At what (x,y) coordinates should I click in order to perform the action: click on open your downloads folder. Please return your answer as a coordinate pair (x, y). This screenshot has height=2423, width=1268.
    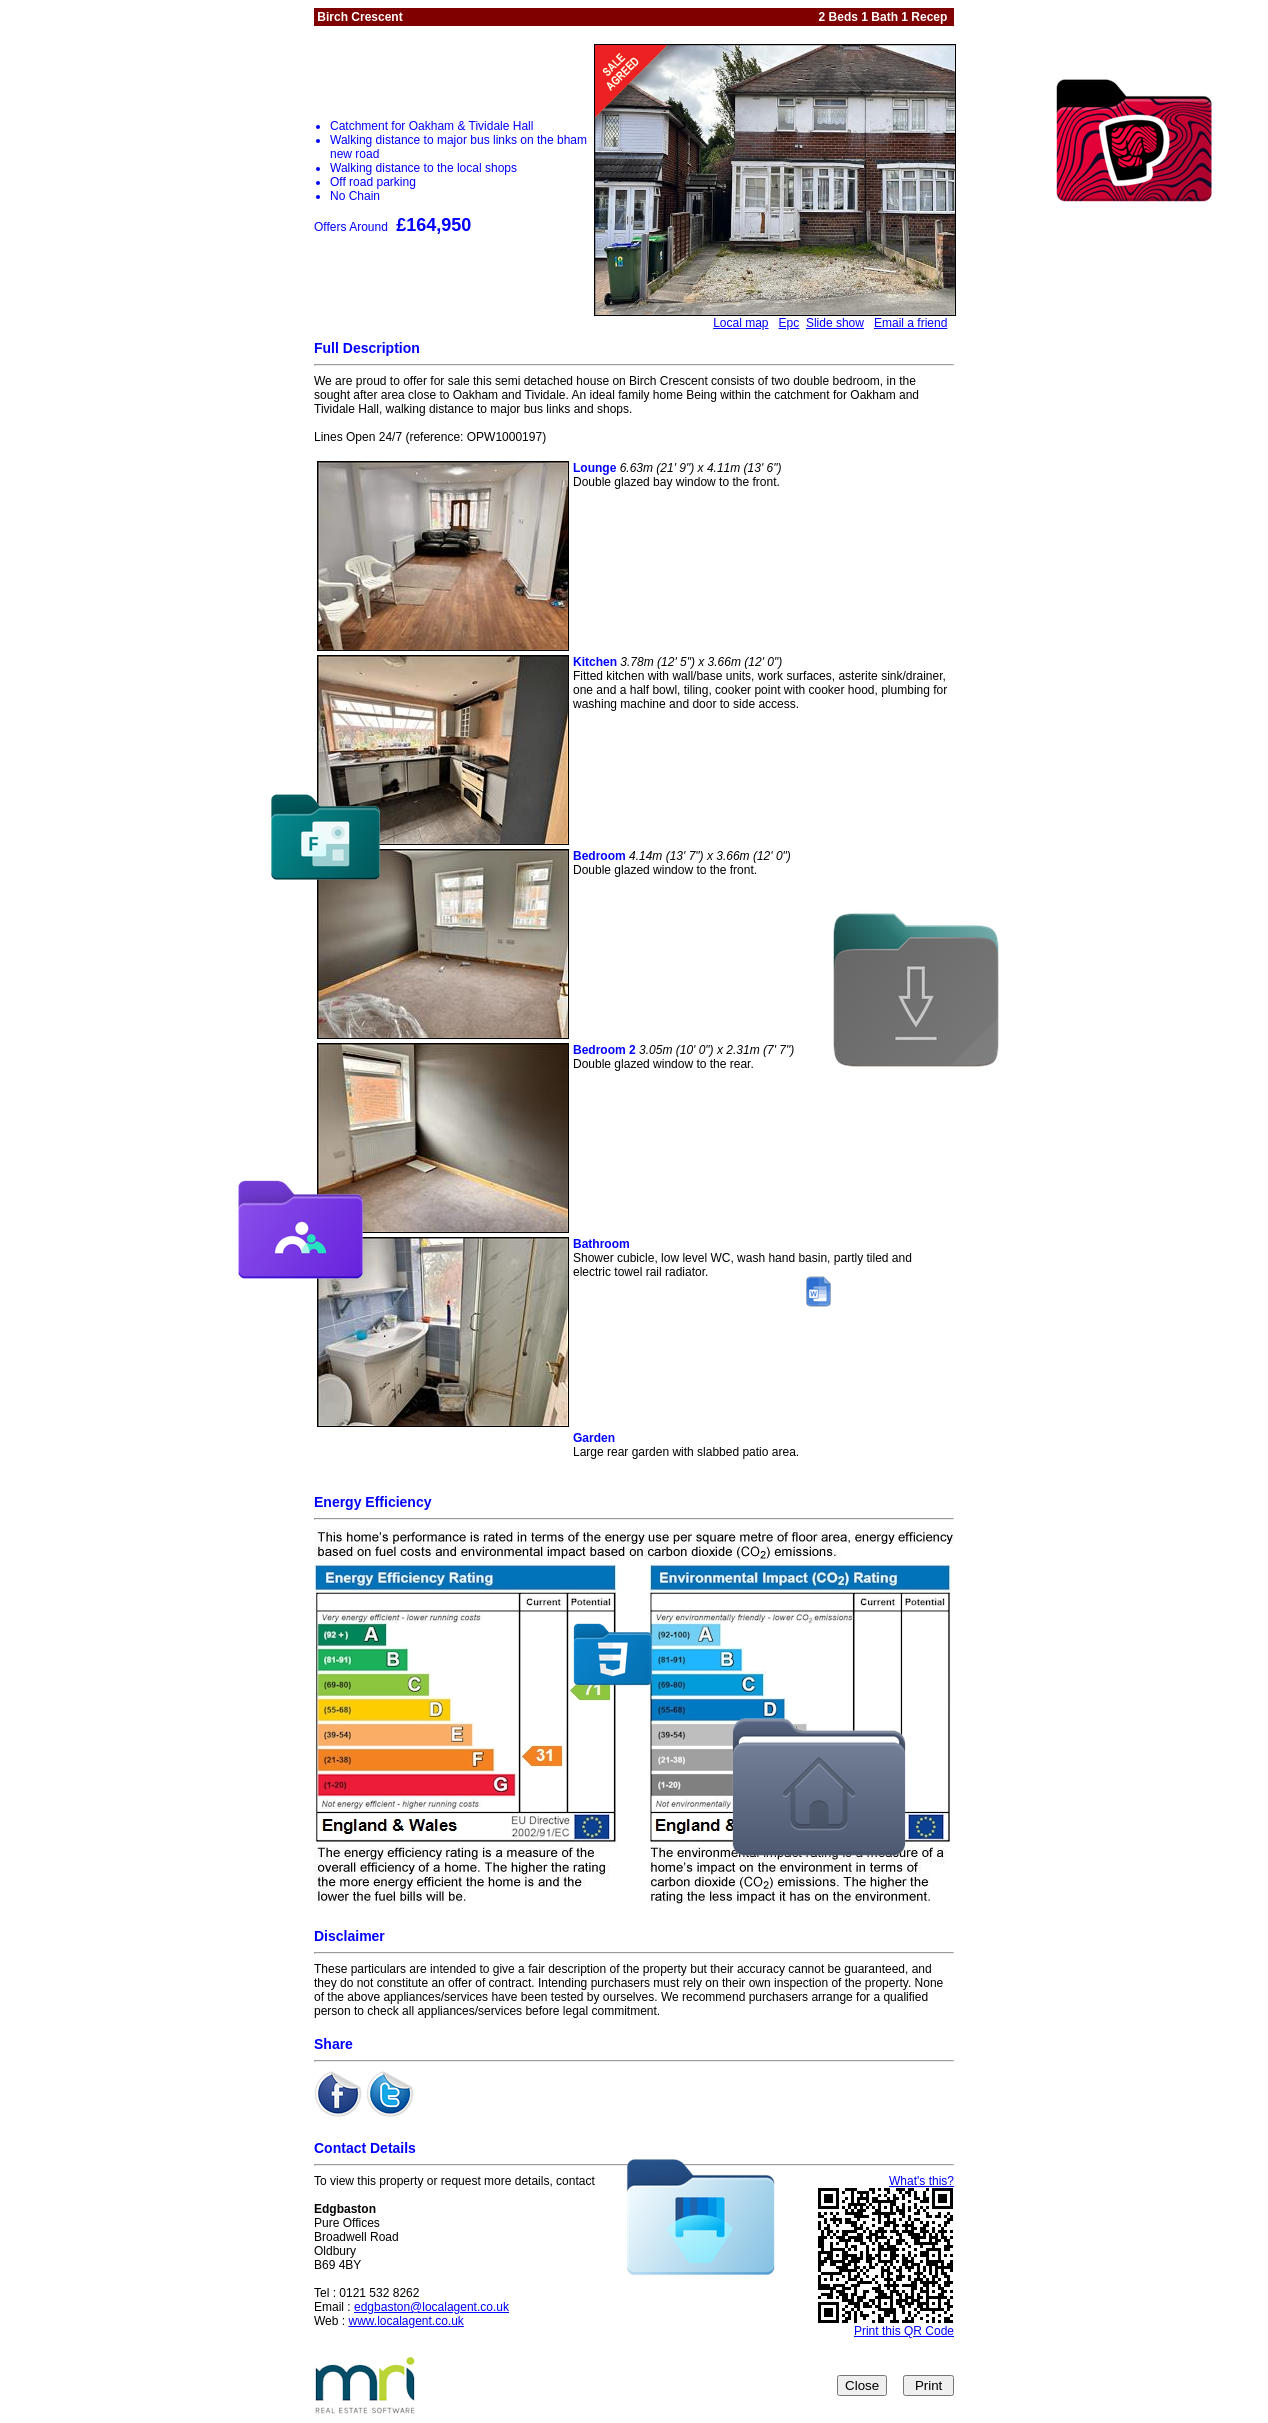
    Looking at the image, I should click on (916, 990).